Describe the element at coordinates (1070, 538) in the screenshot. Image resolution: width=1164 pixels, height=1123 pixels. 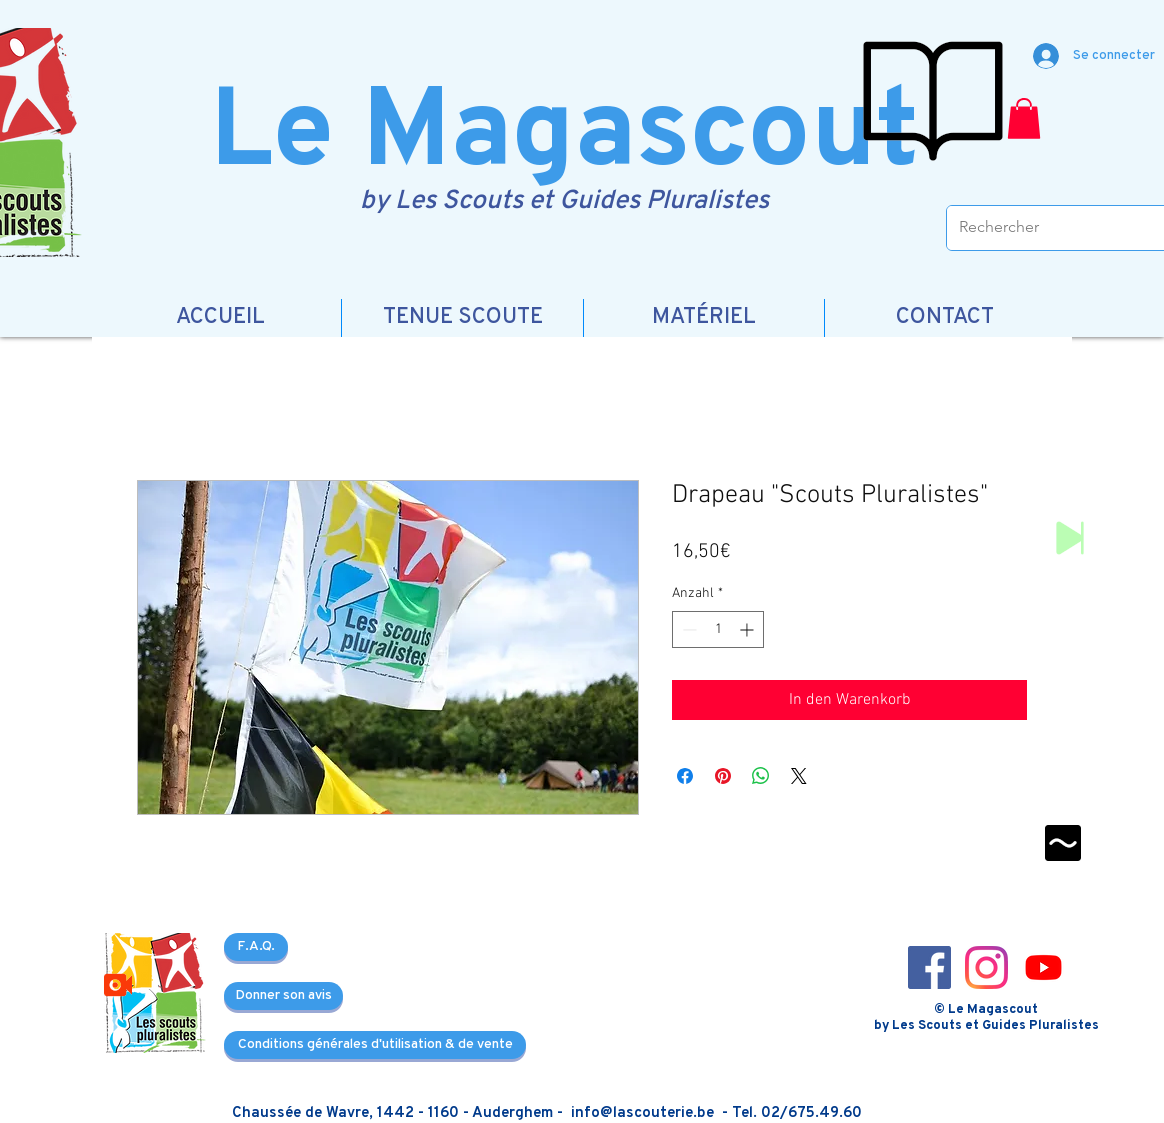
I see `skip to the next track` at that location.